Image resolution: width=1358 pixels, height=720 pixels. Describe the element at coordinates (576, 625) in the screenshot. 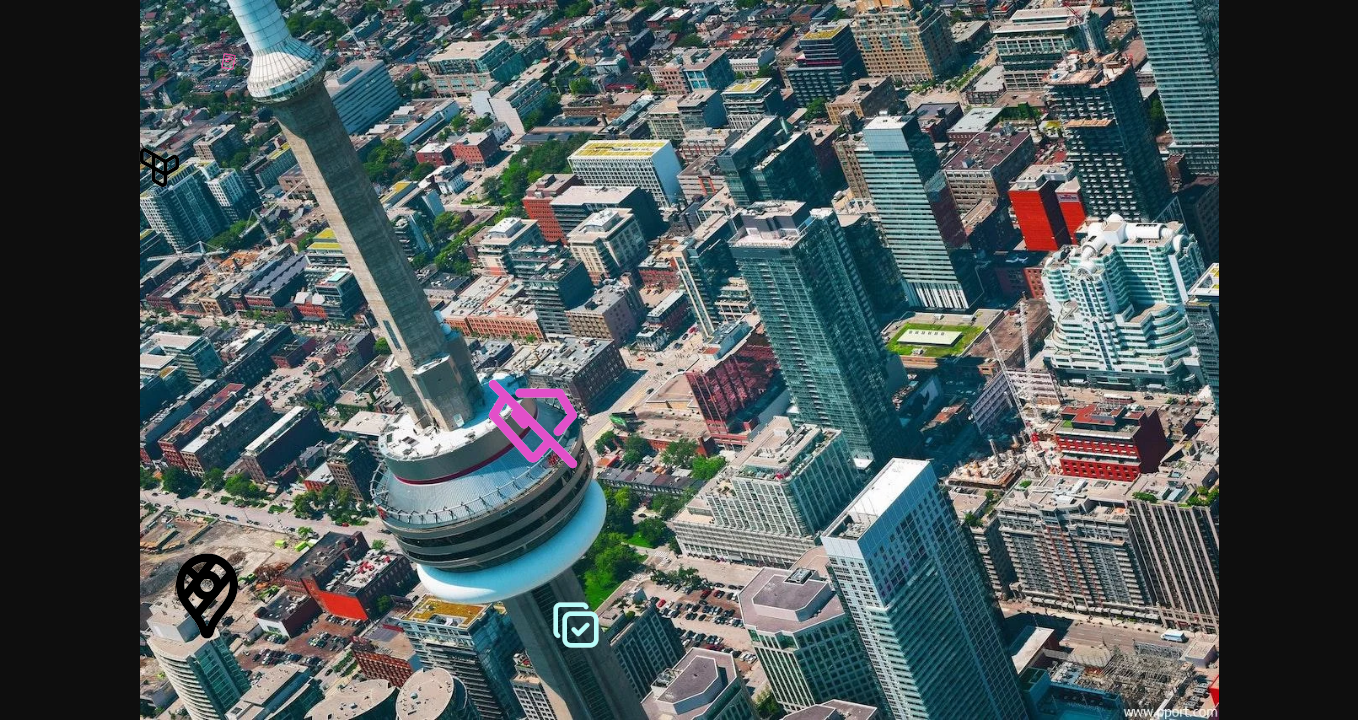

I see `content copied successfully to clipboard` at that location.